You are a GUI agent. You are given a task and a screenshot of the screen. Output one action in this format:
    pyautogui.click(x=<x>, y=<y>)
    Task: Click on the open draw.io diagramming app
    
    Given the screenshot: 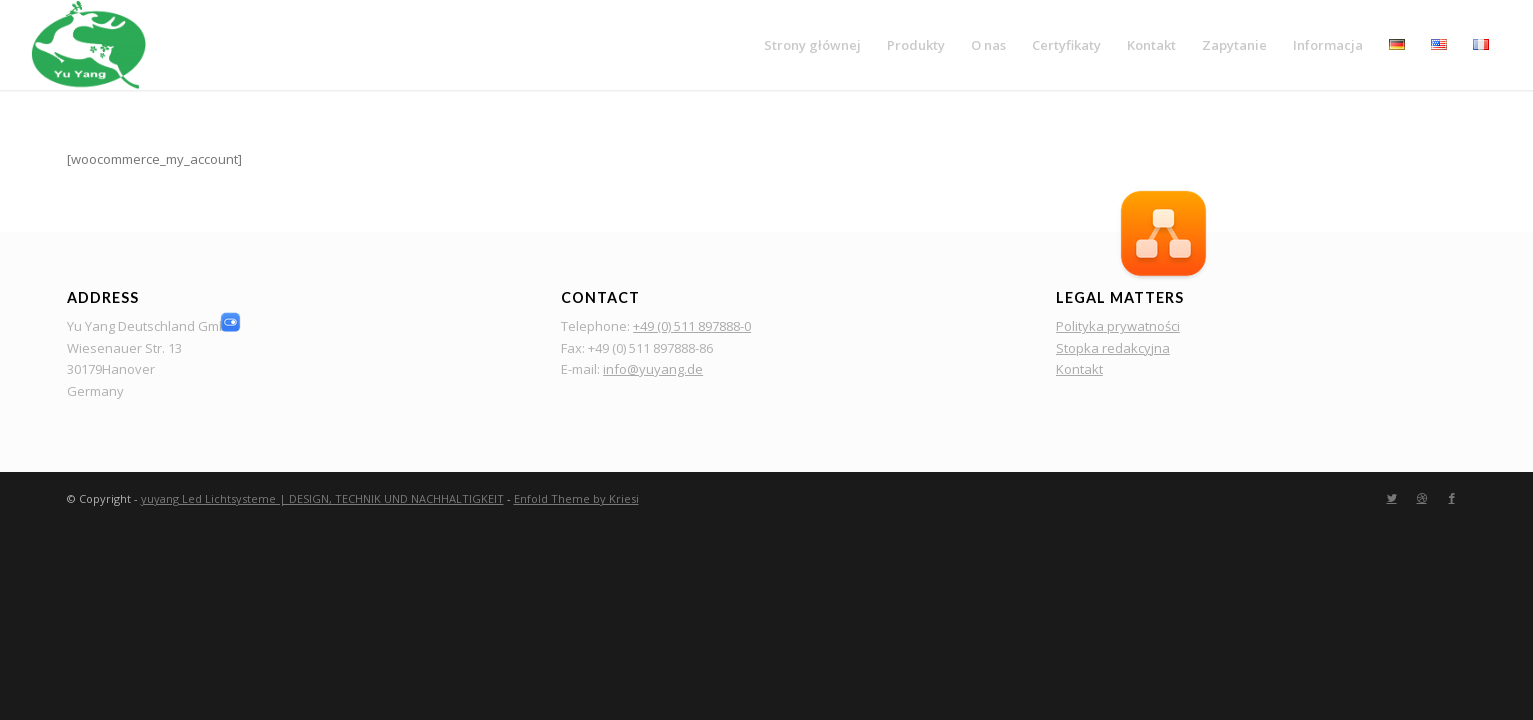 What is the action you would take?
    pyautogui.click(x=1163, y=233)
    